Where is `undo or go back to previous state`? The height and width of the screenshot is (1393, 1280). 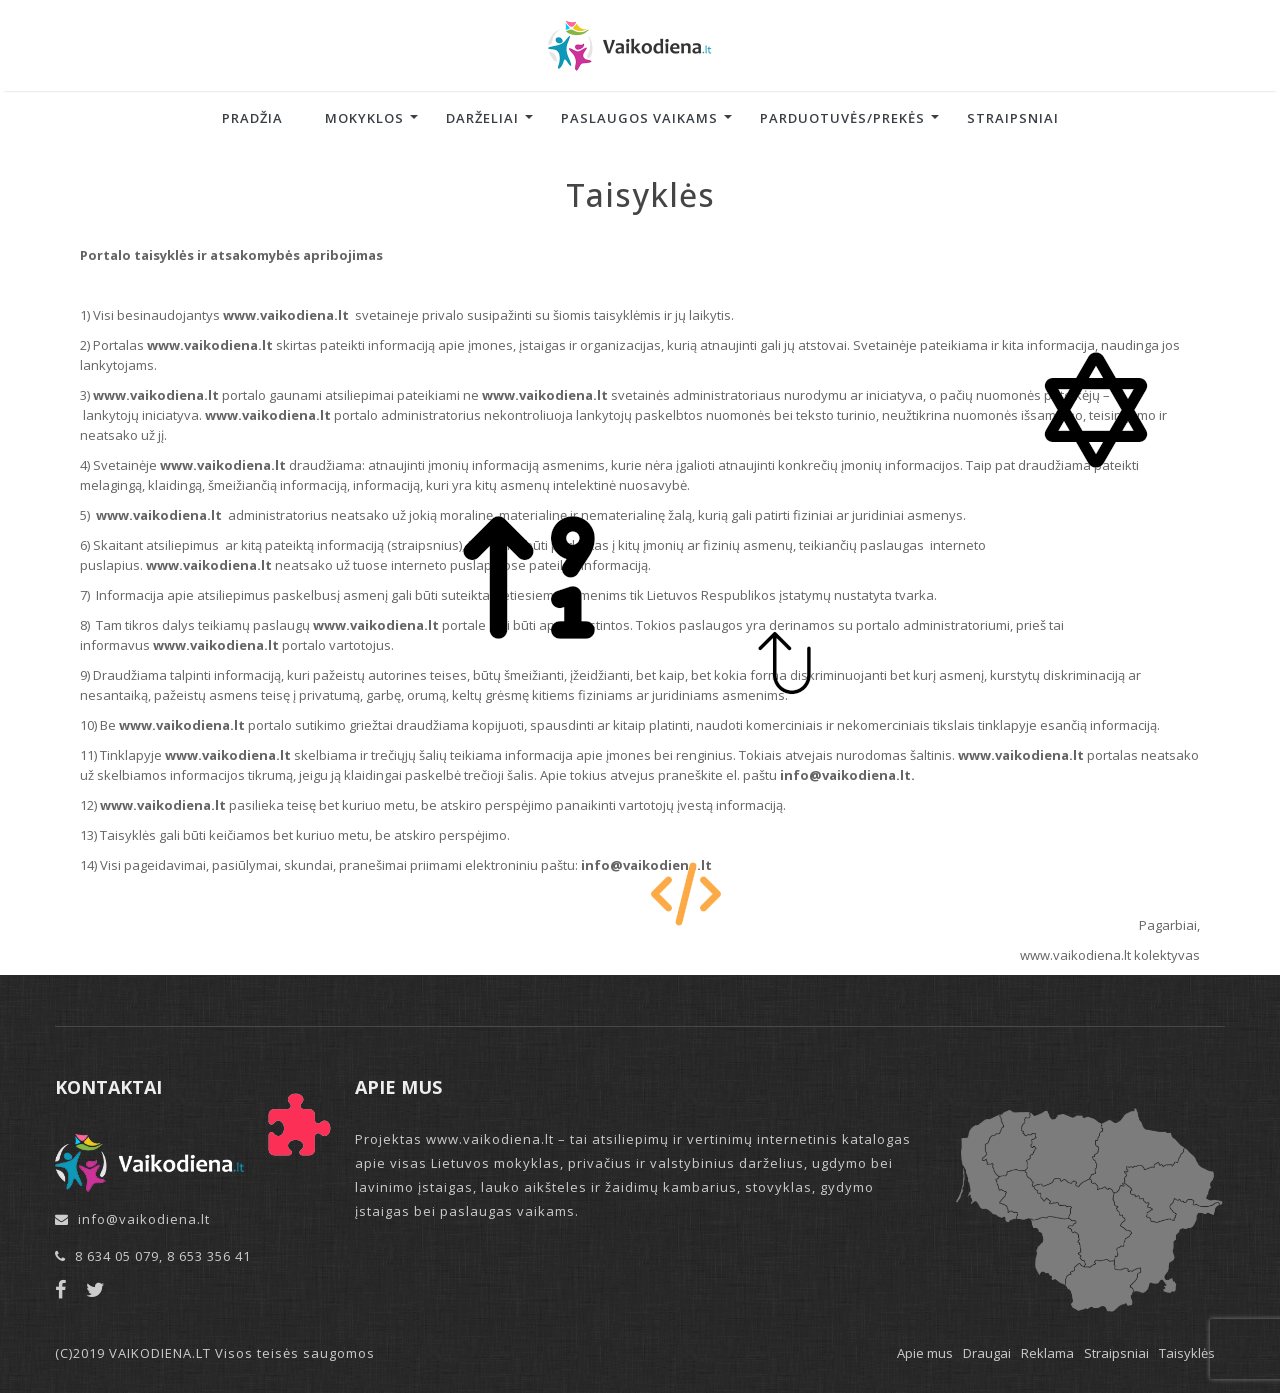
undo or go back to previous state is located at coordinates (787, 663).